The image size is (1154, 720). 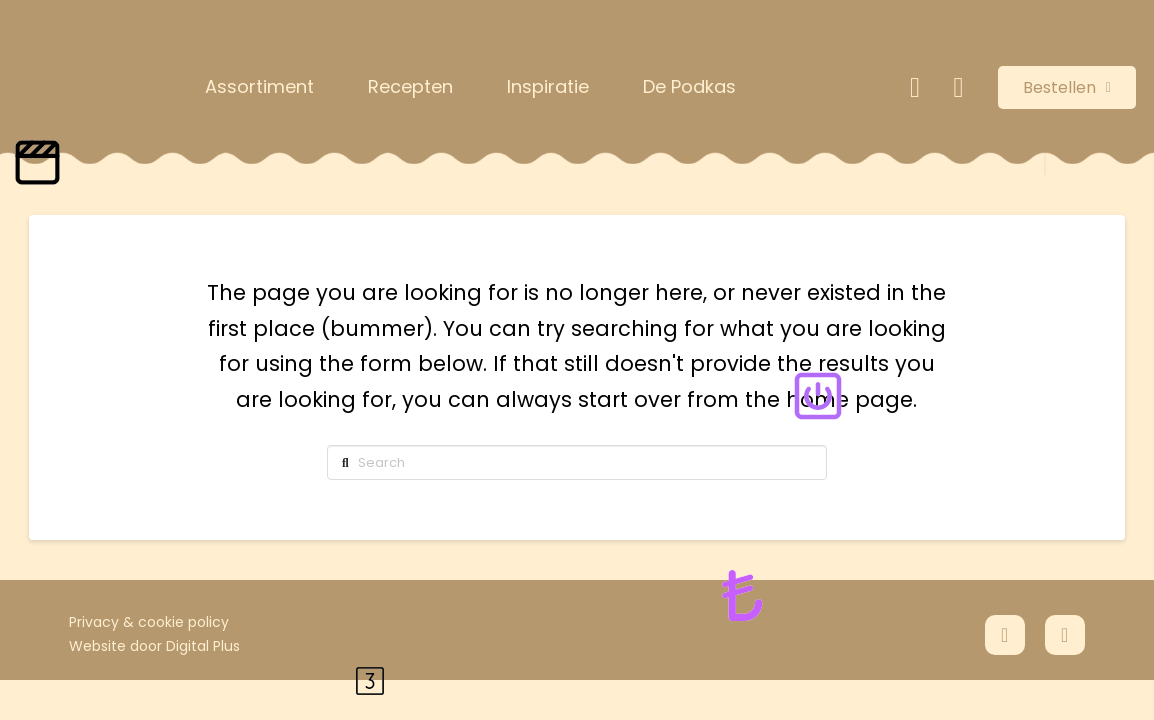 What do you see at coordinates (37, 162) in the screenshot?
I see `freeze the top row in a spreadsheet` at bounding box center [37, 162].